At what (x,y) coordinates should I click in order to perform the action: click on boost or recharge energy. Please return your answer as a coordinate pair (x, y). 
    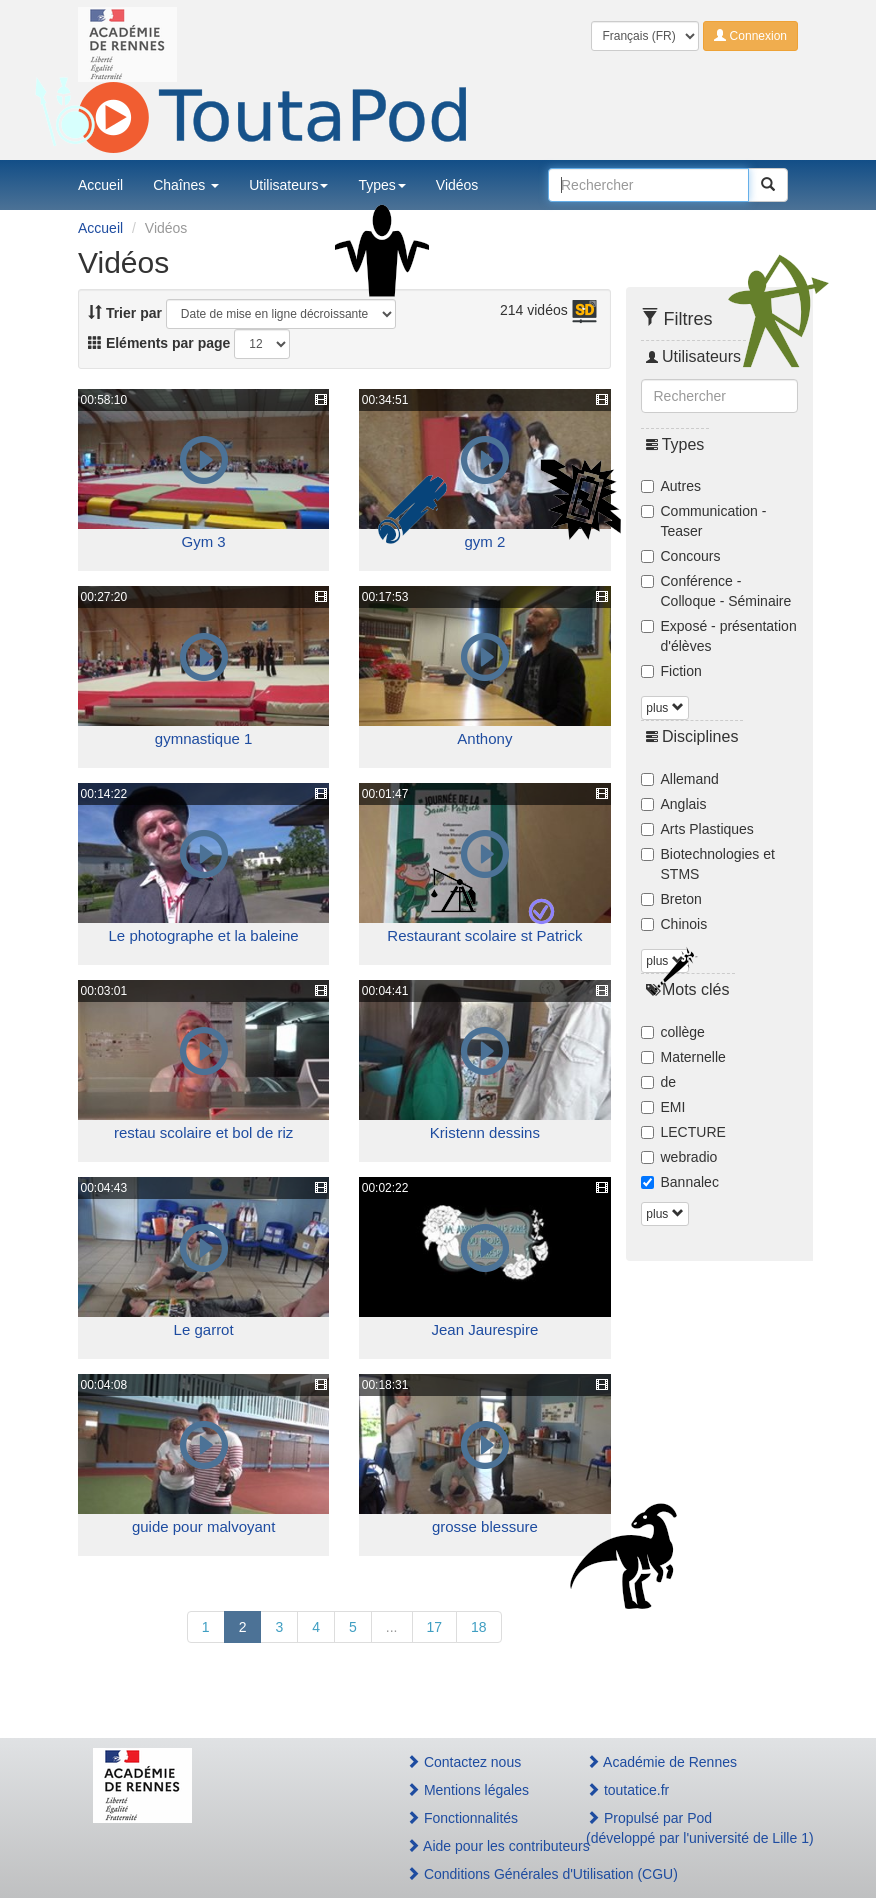
    Looking at the image, I should click on (580, 499).